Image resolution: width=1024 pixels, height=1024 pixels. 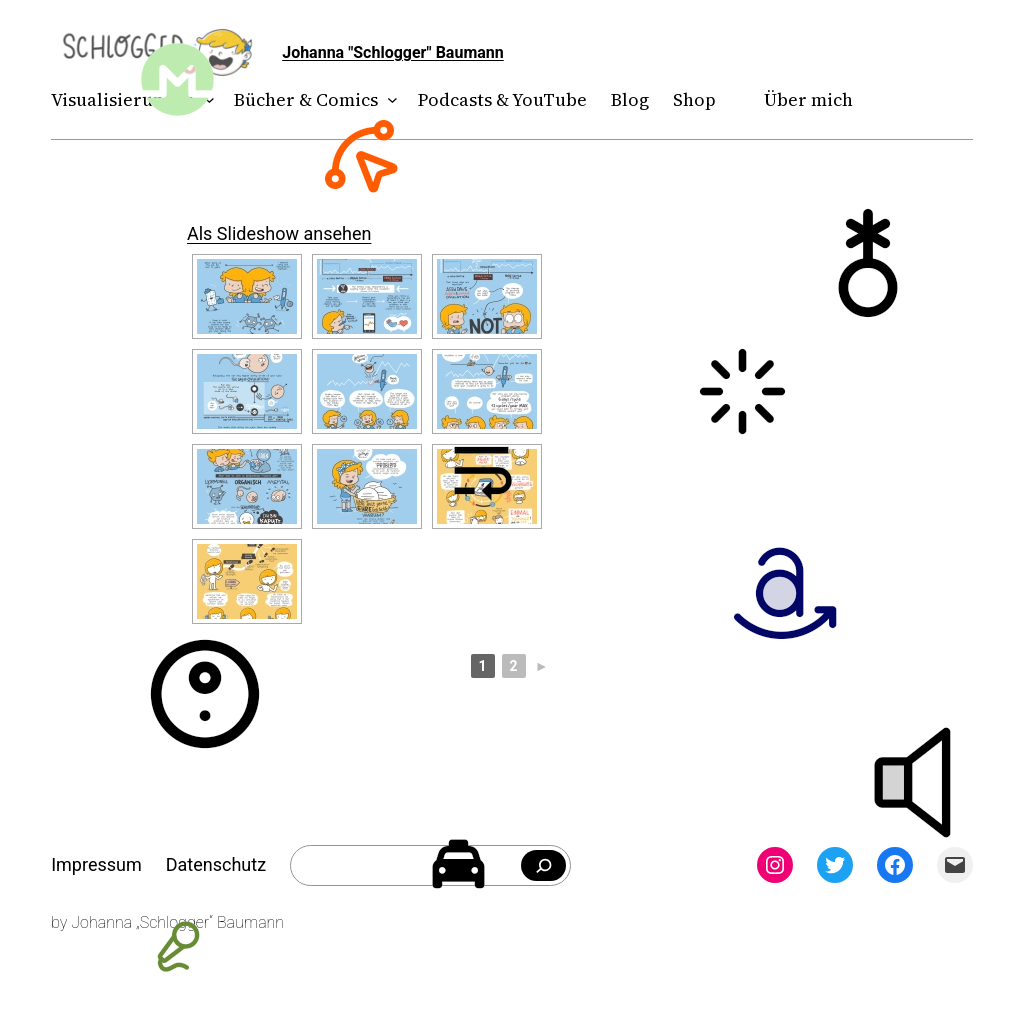 What do you see at coordinates (176, 946) in the screenshot?
I see `access voice recording or microphone input` at bounding box center [176, 946].